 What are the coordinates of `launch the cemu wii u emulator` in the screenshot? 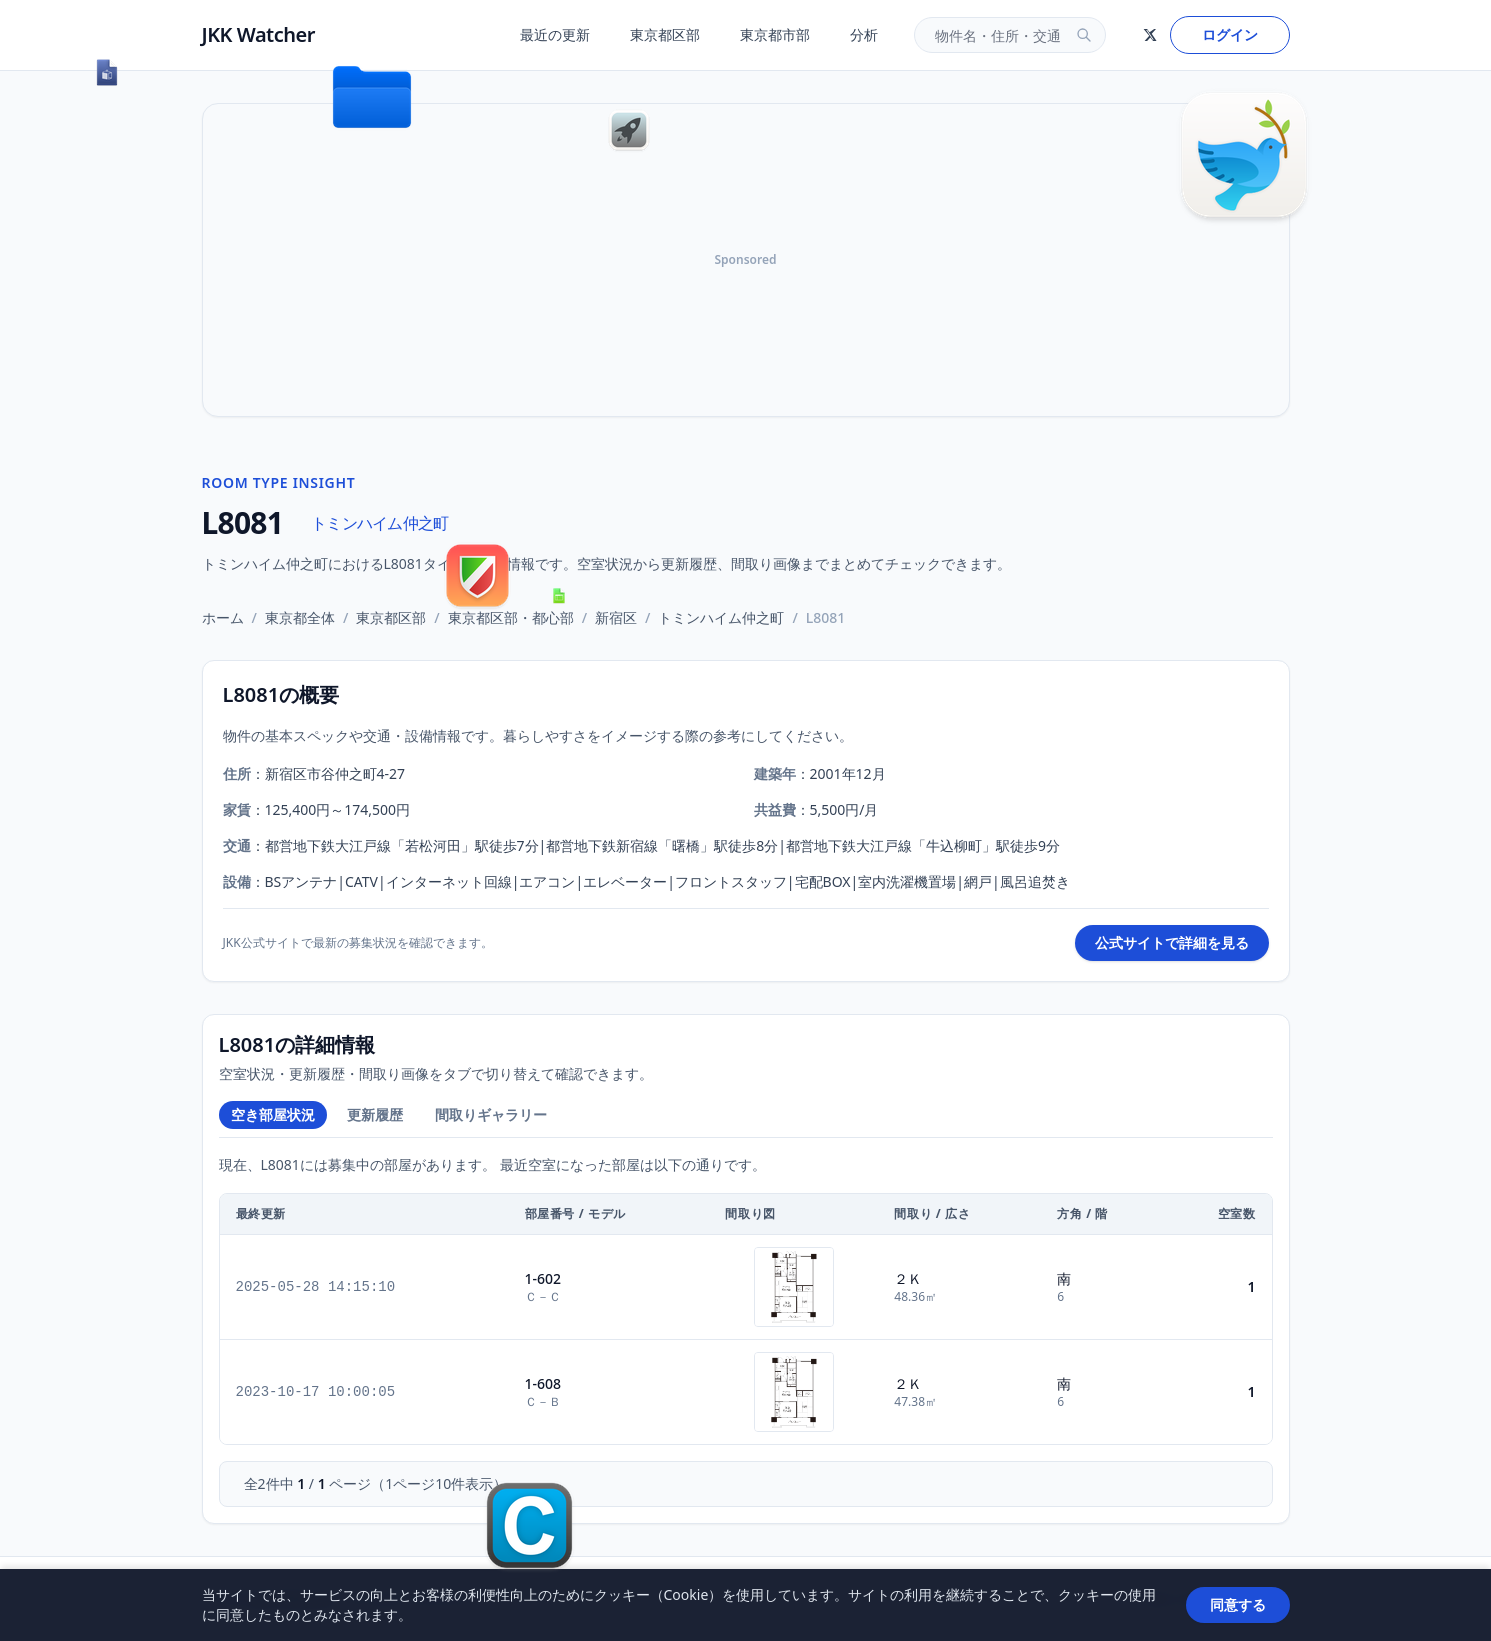 It's located at (529, 1525).